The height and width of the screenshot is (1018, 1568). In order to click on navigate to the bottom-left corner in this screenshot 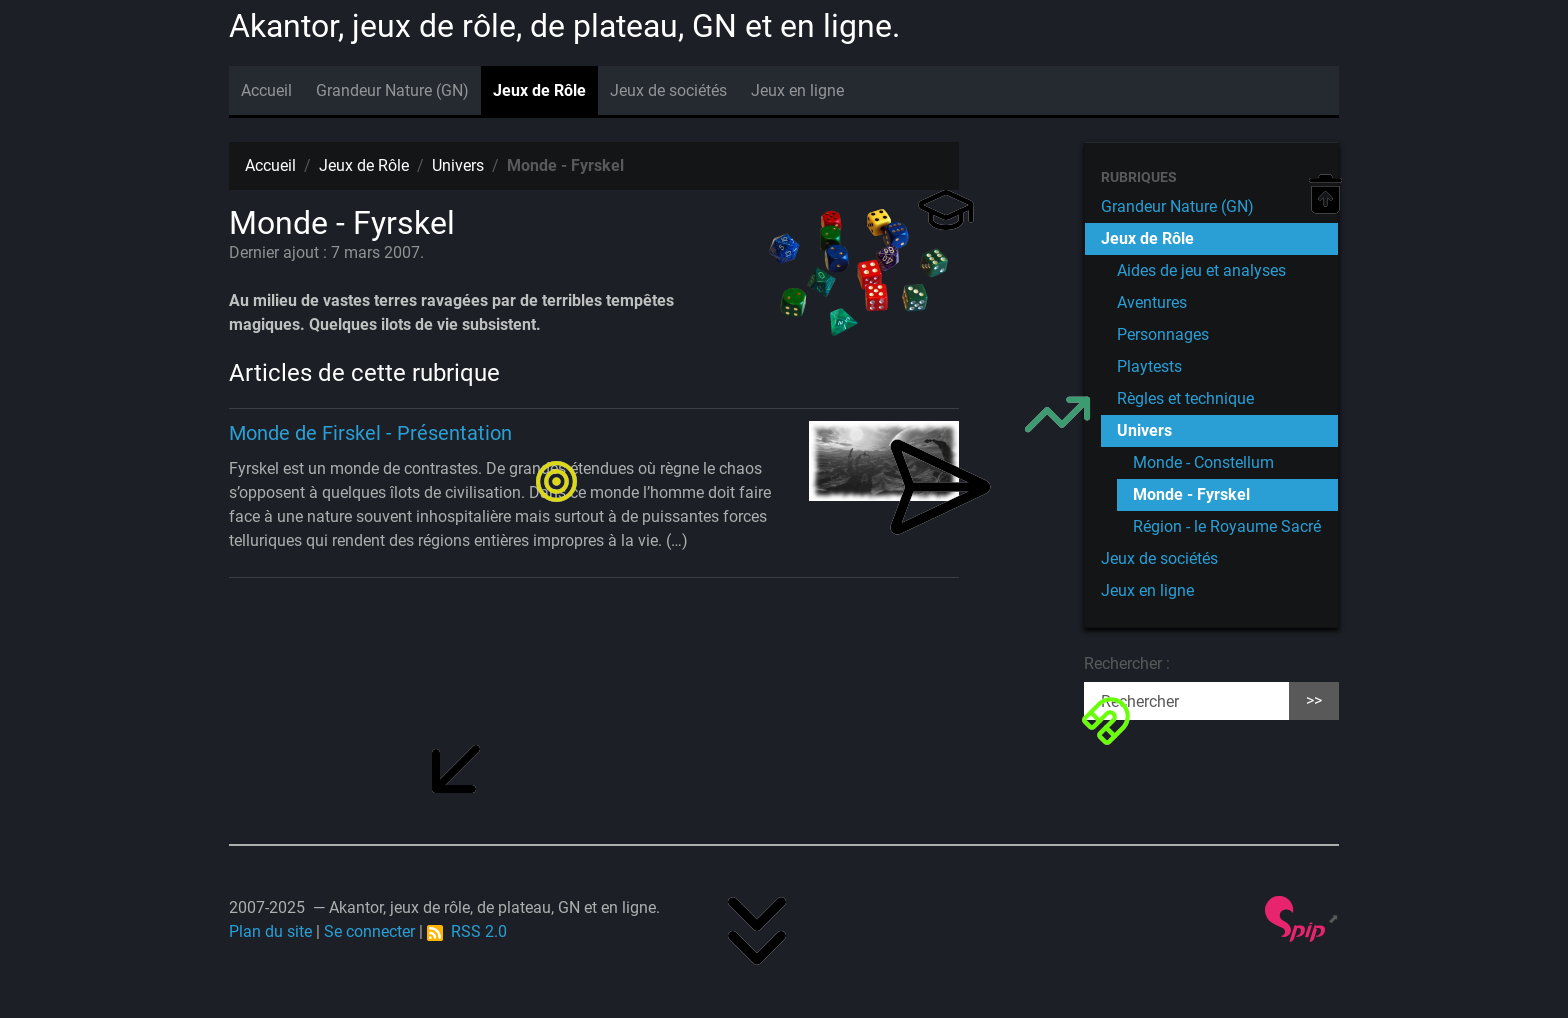, I will do `click(456, 769)`.